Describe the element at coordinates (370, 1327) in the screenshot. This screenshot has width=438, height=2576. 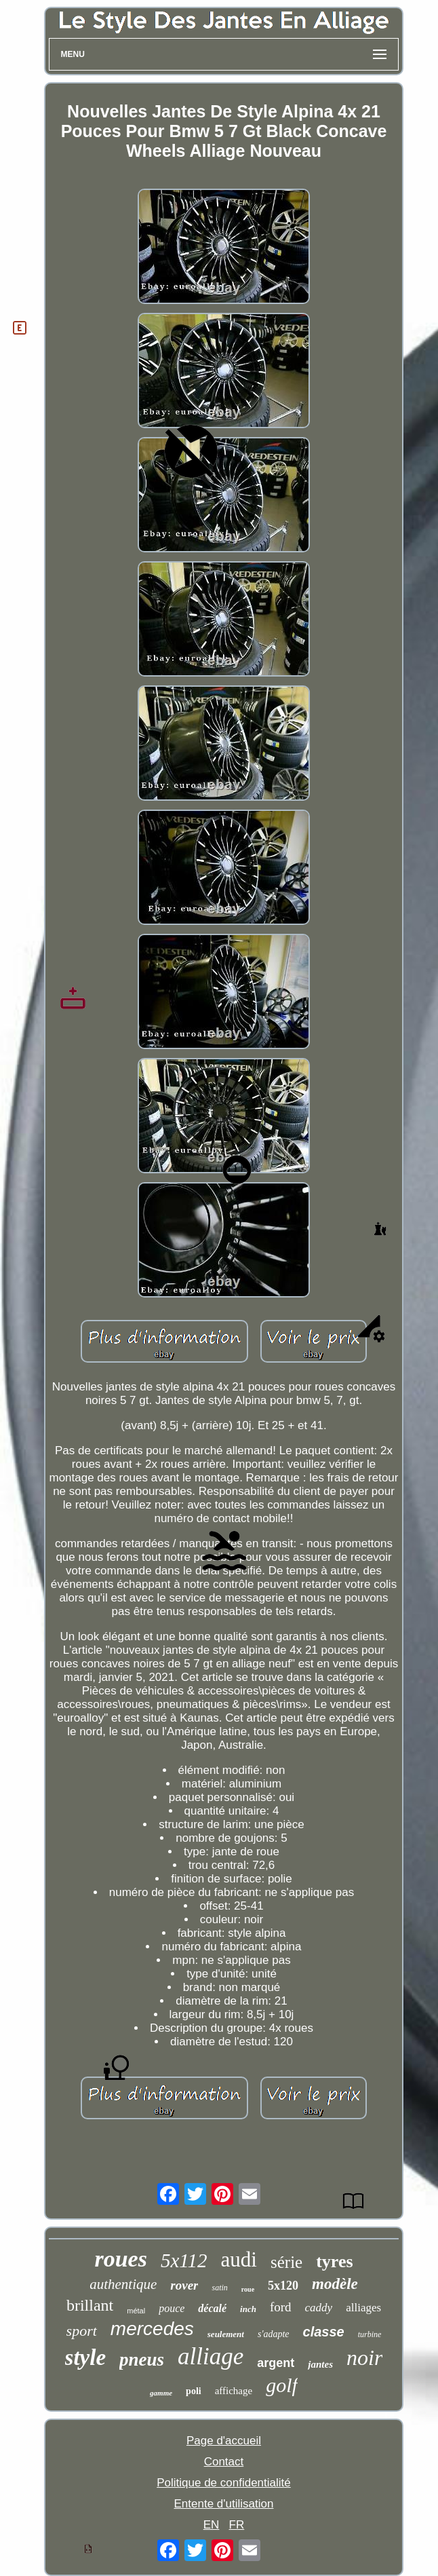
I see `access data or network settings` at that location.